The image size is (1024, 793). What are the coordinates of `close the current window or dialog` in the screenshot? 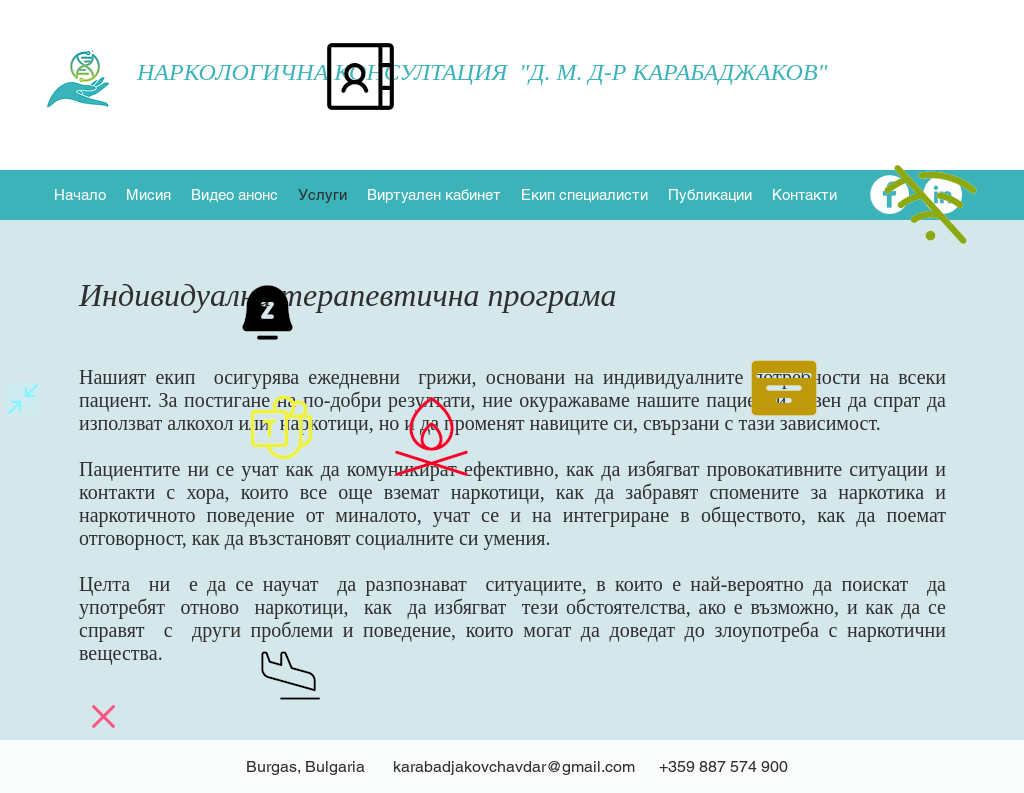 It's located at (103, 716).